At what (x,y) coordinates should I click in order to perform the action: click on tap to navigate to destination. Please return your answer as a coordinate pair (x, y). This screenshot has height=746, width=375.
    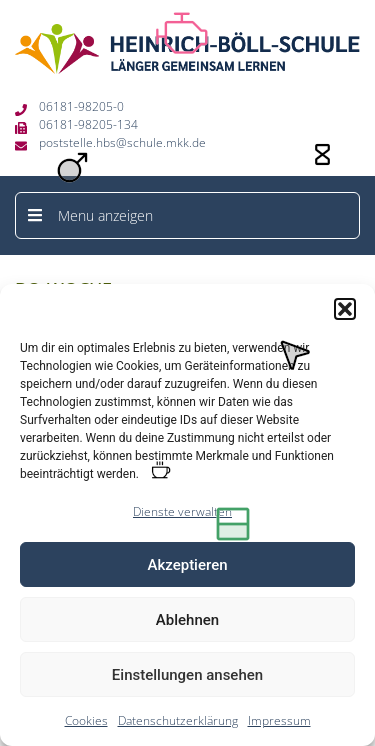
    Looking at the image, I should click on (293, 353).